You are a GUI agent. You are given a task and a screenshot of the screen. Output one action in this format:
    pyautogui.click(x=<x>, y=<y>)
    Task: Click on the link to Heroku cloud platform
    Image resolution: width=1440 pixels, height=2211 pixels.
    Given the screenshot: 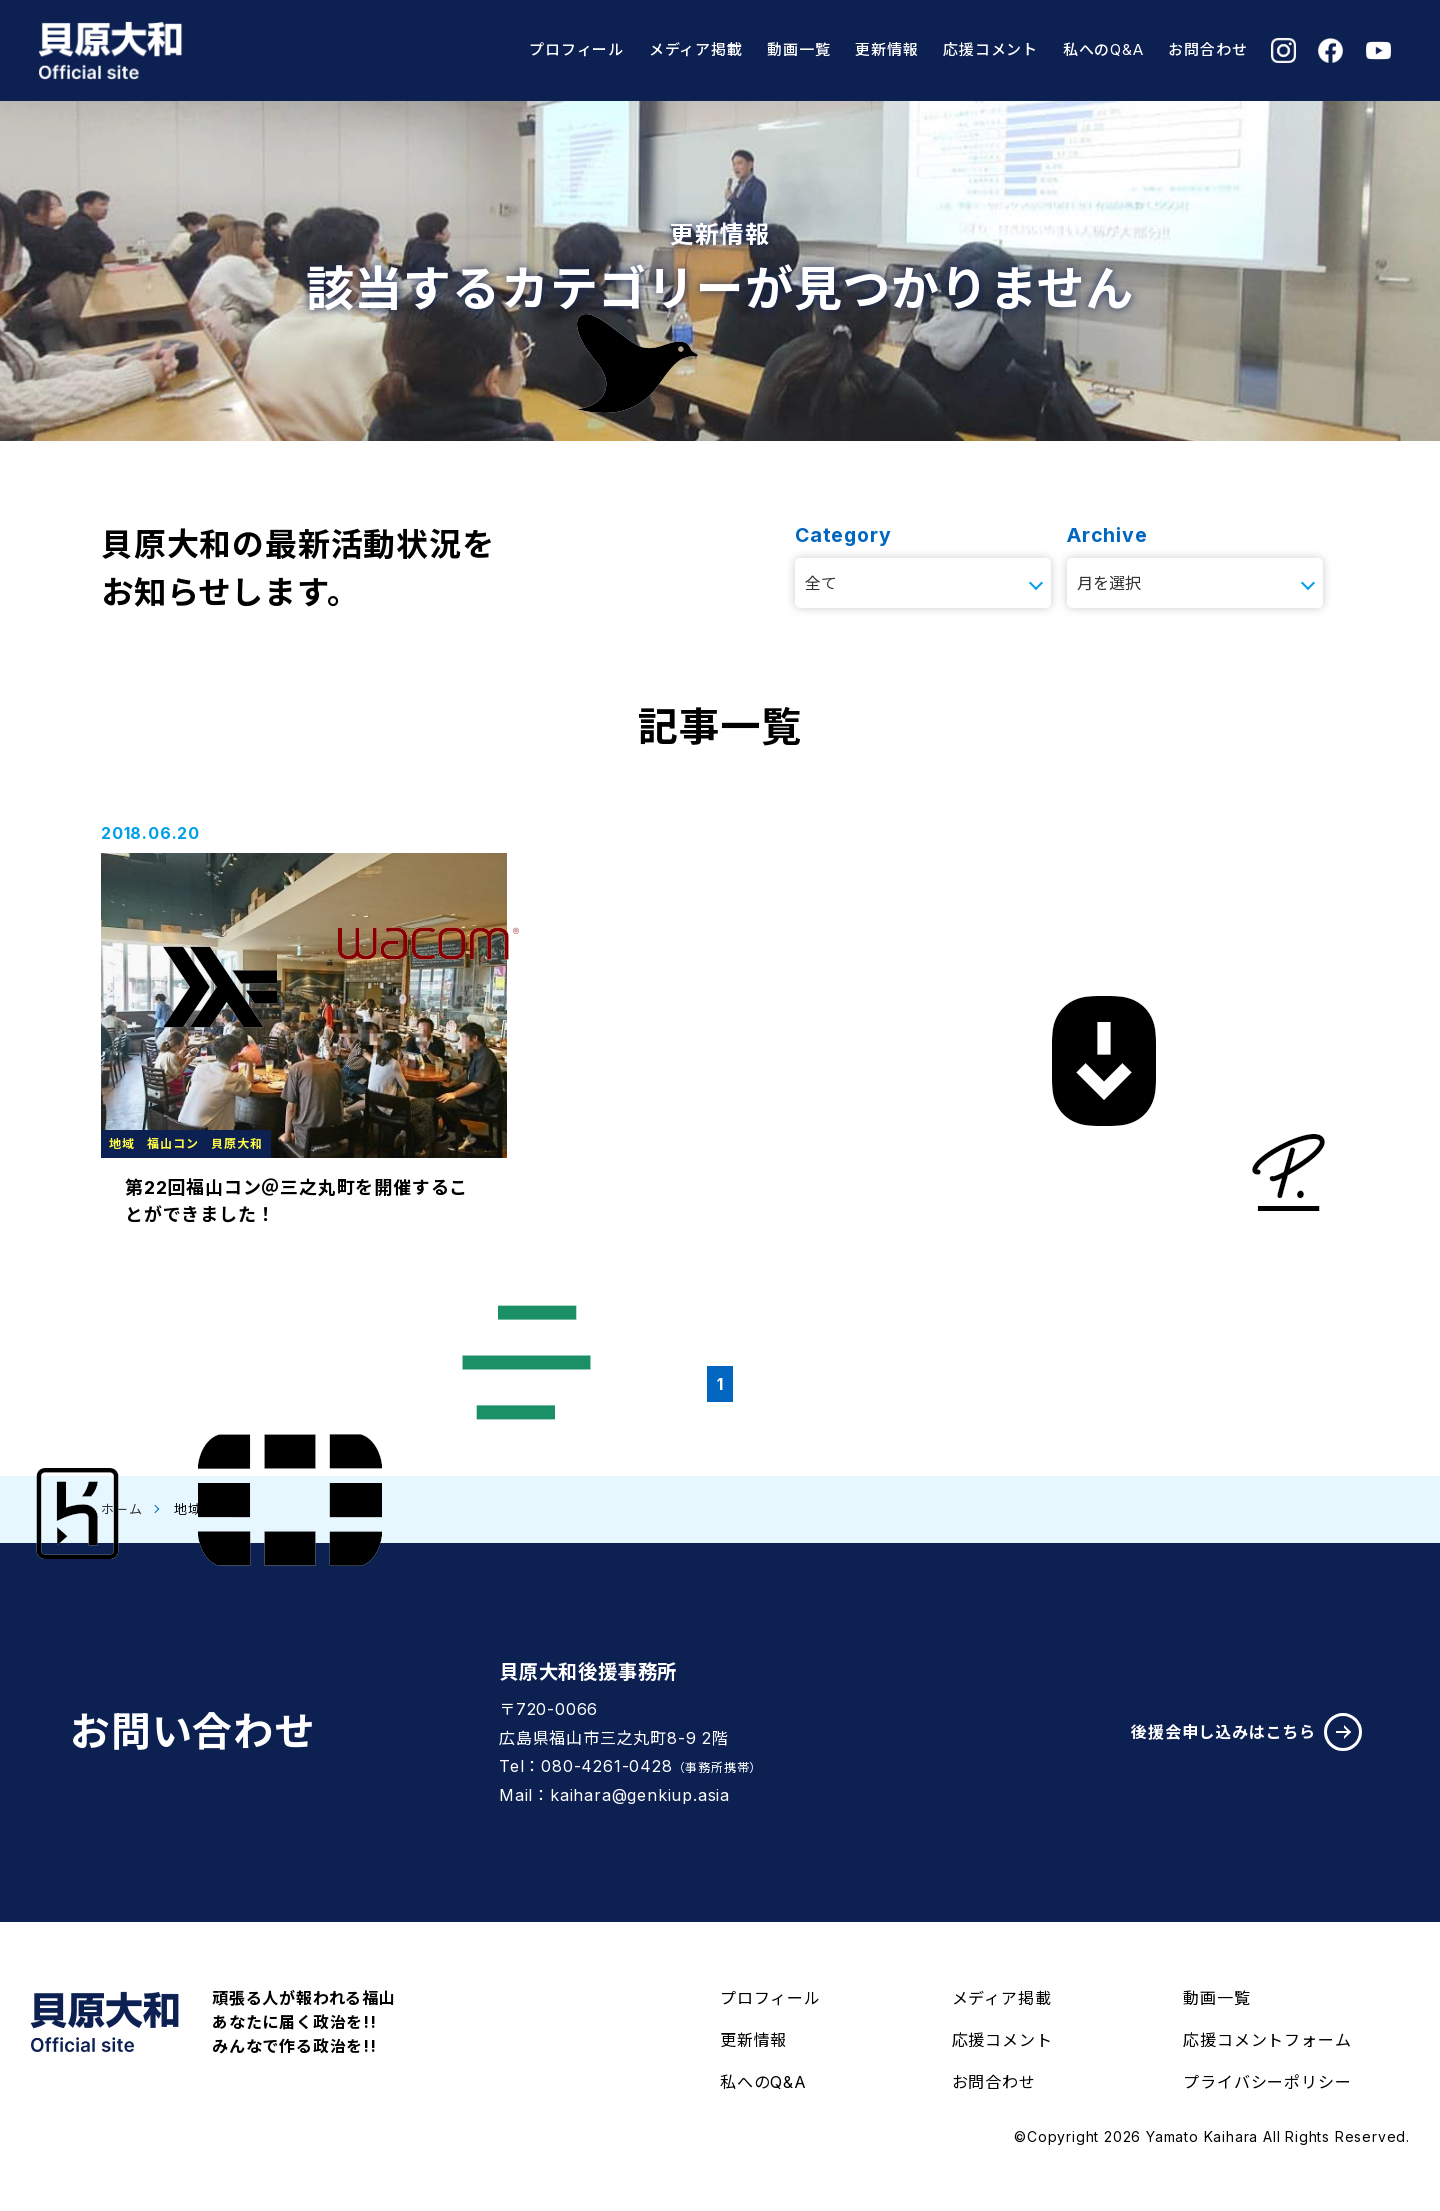 What is the action you would take?
    pyautogui.click(x=77, y=1513)
    